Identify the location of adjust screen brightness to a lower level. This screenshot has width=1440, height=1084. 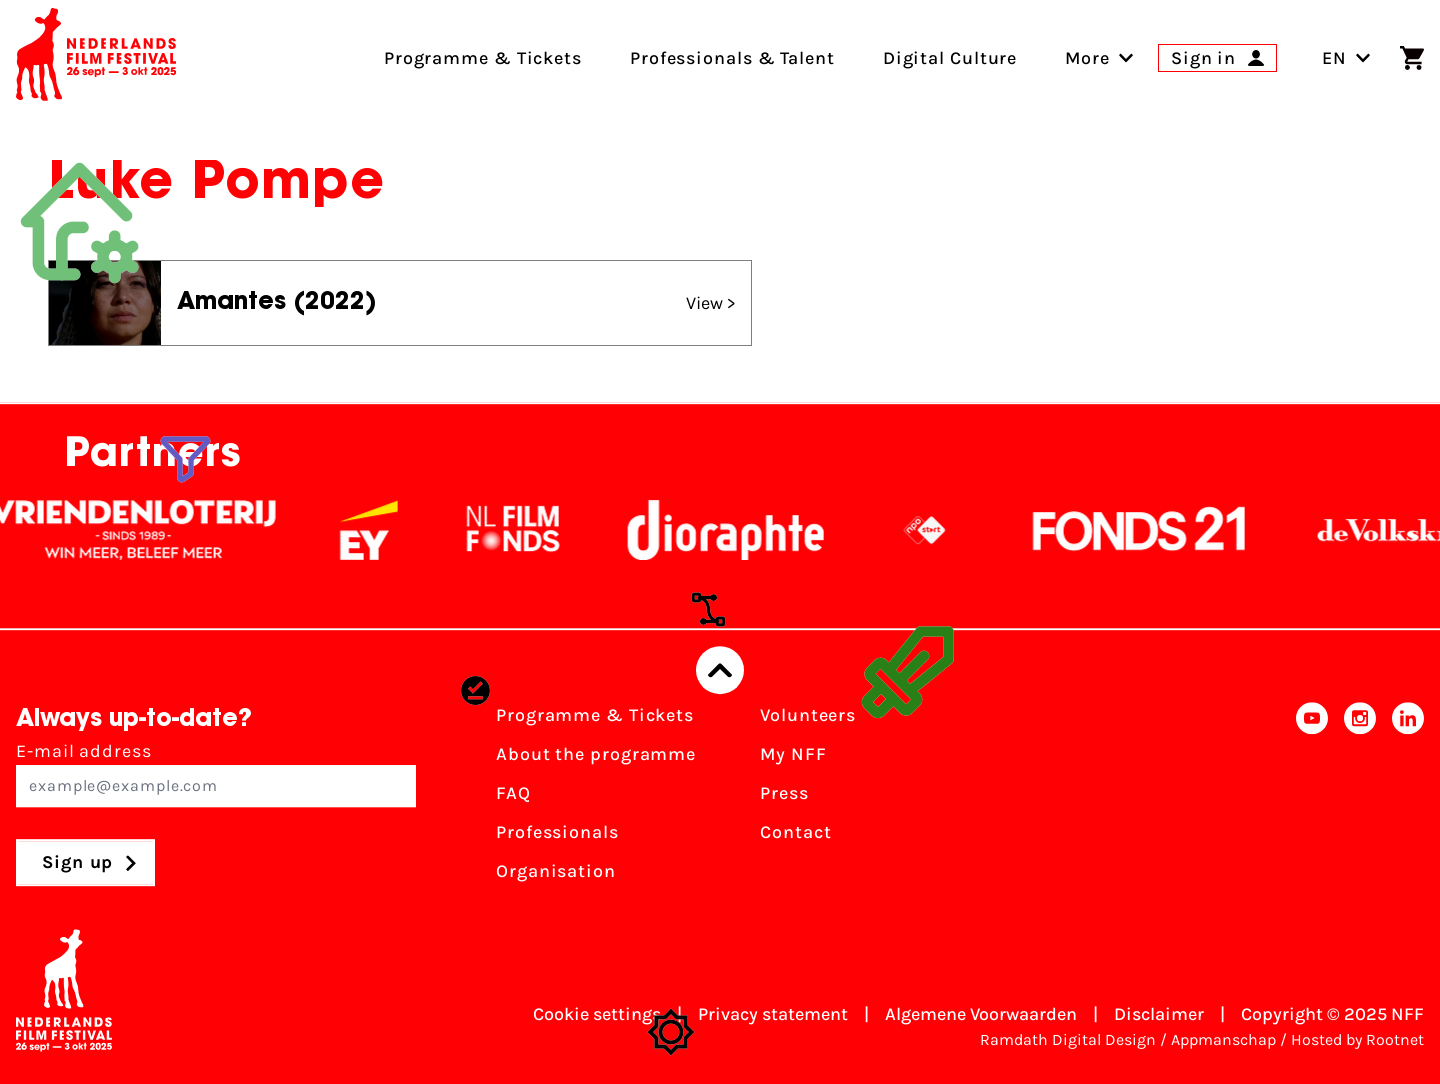
(671, 1032).